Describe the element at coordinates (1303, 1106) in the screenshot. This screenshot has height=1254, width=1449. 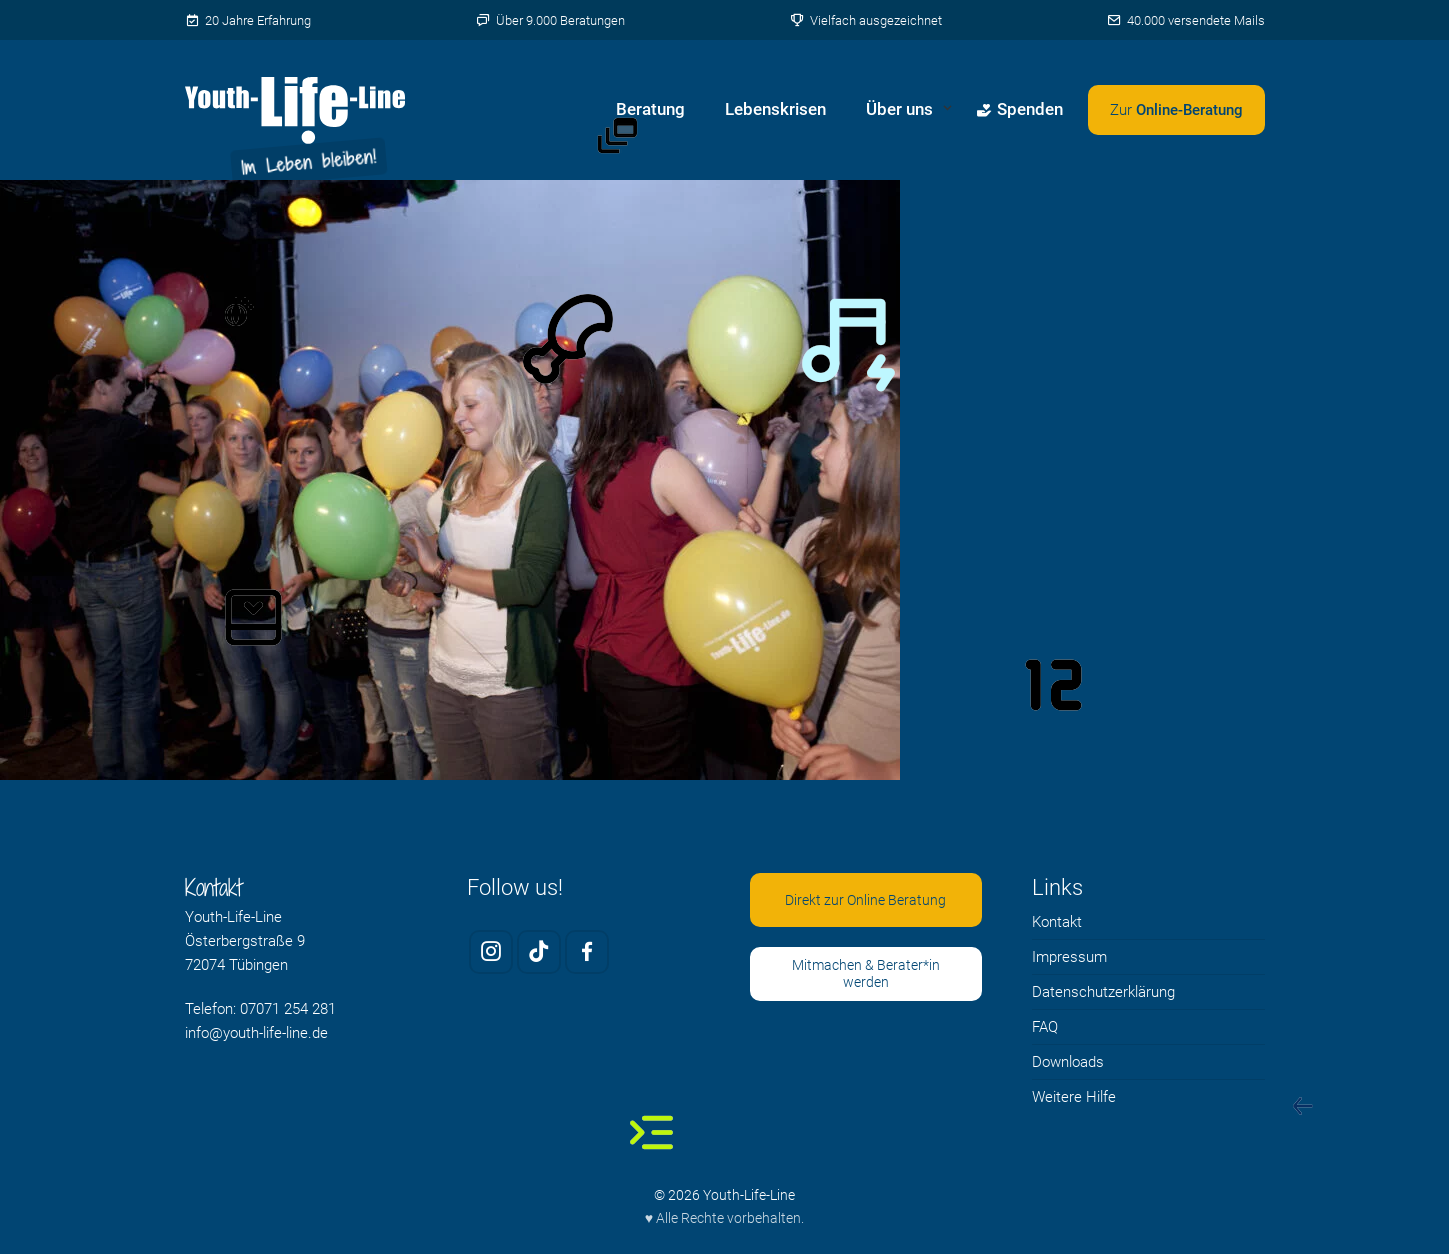
I see `go back to the previous screen` at that location.